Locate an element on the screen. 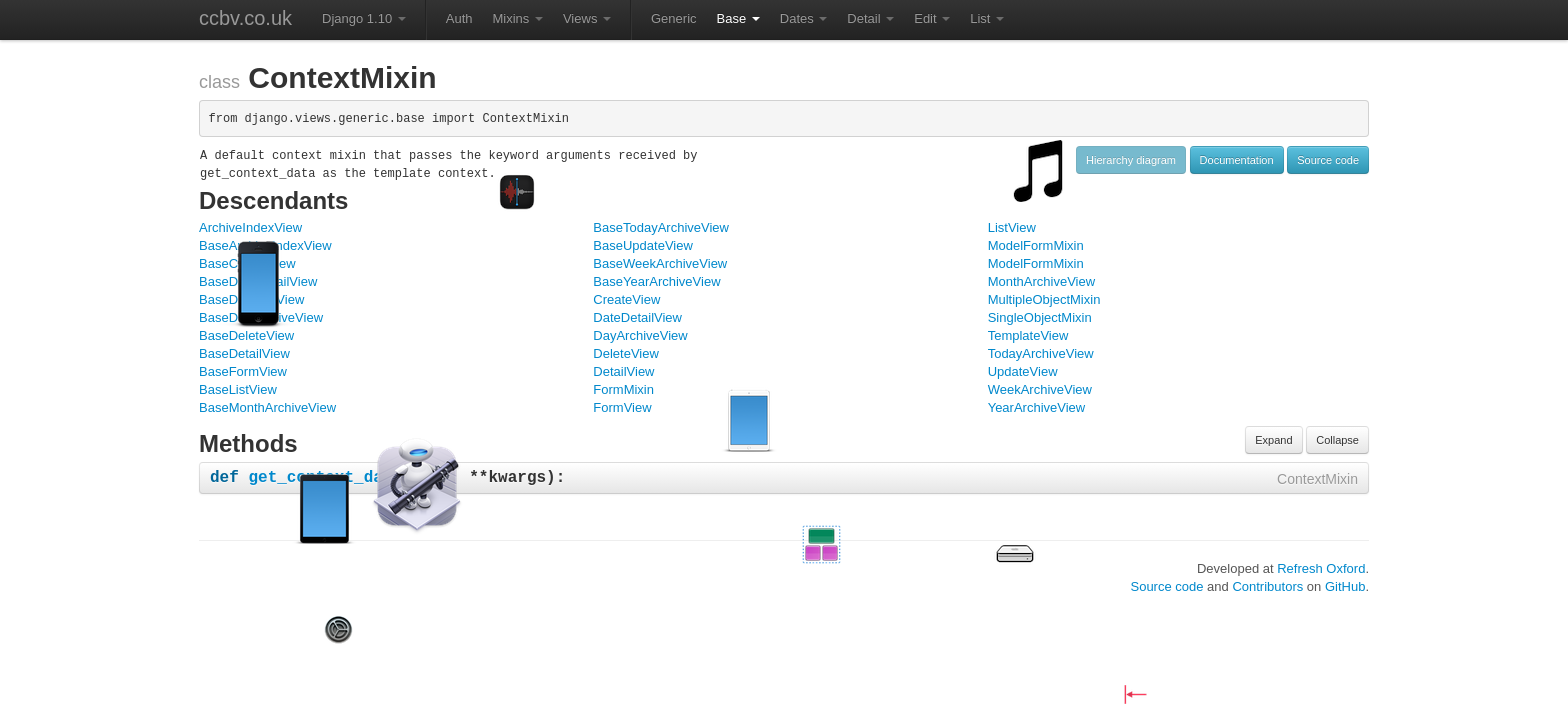  select all items in the current view is located at coordinates (821, 544).